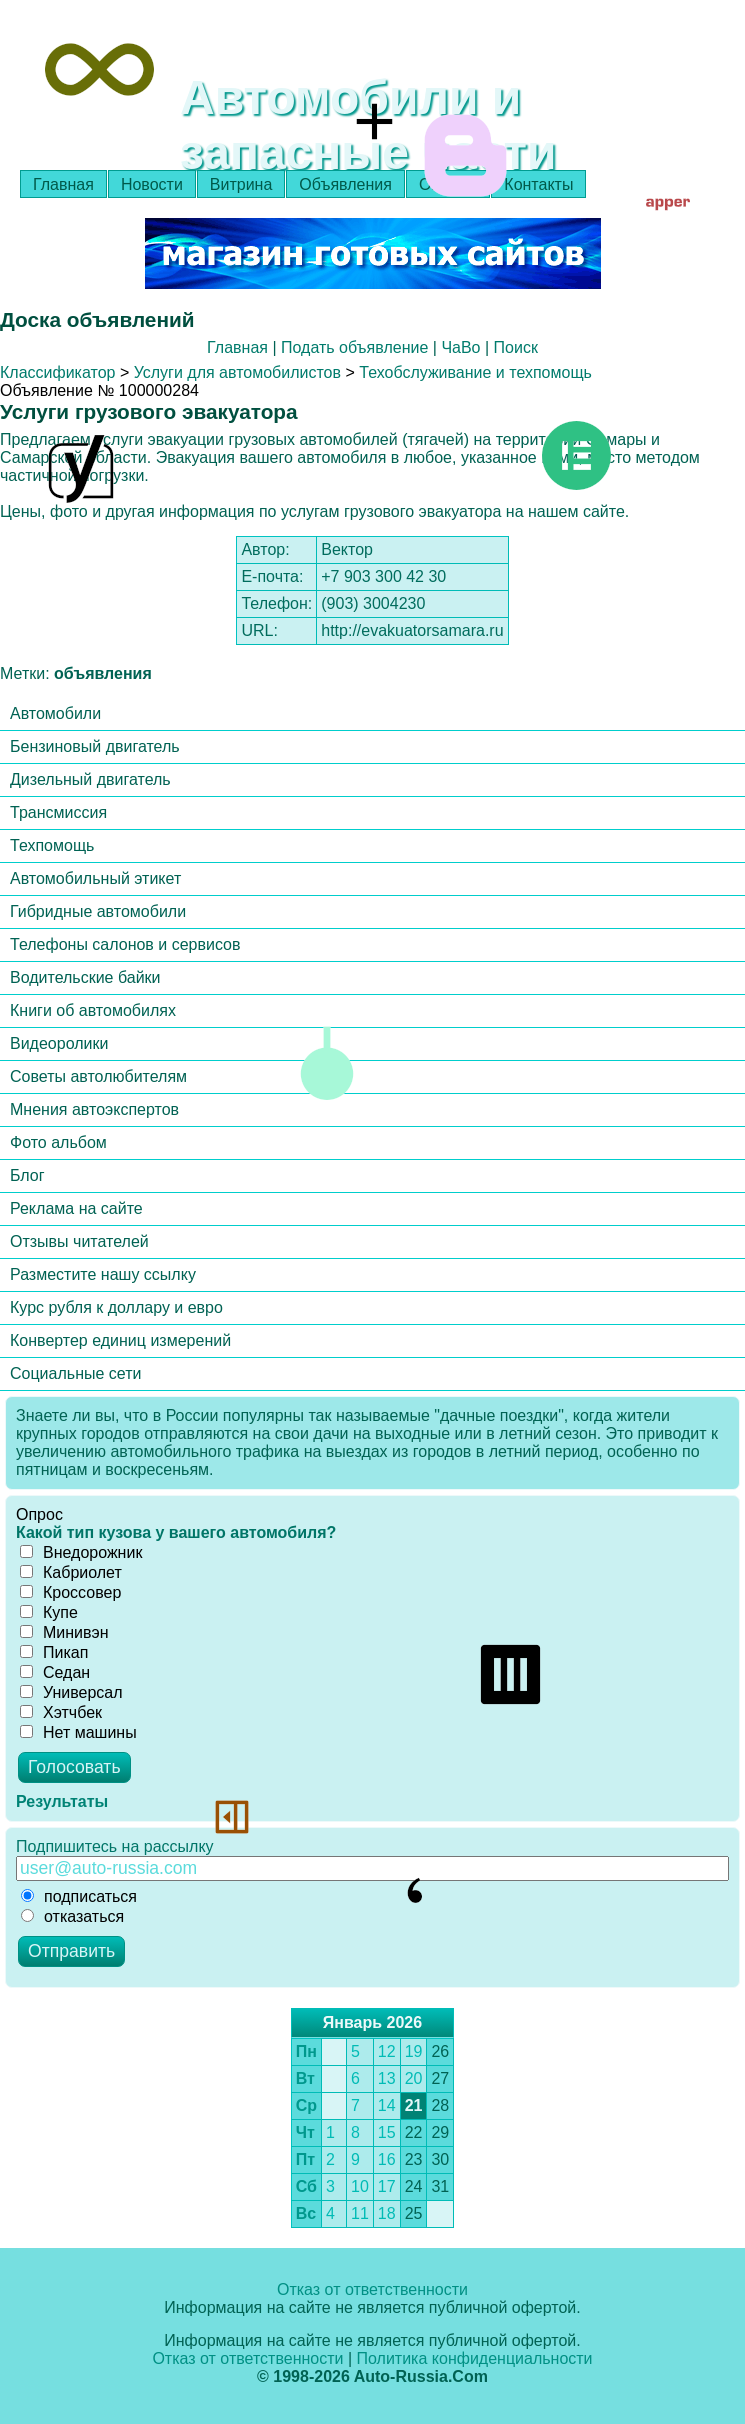  Describe the element at coordinates (99, 69) in the screenshot. I see `internet computer protocol (ICP) logo` at that location.